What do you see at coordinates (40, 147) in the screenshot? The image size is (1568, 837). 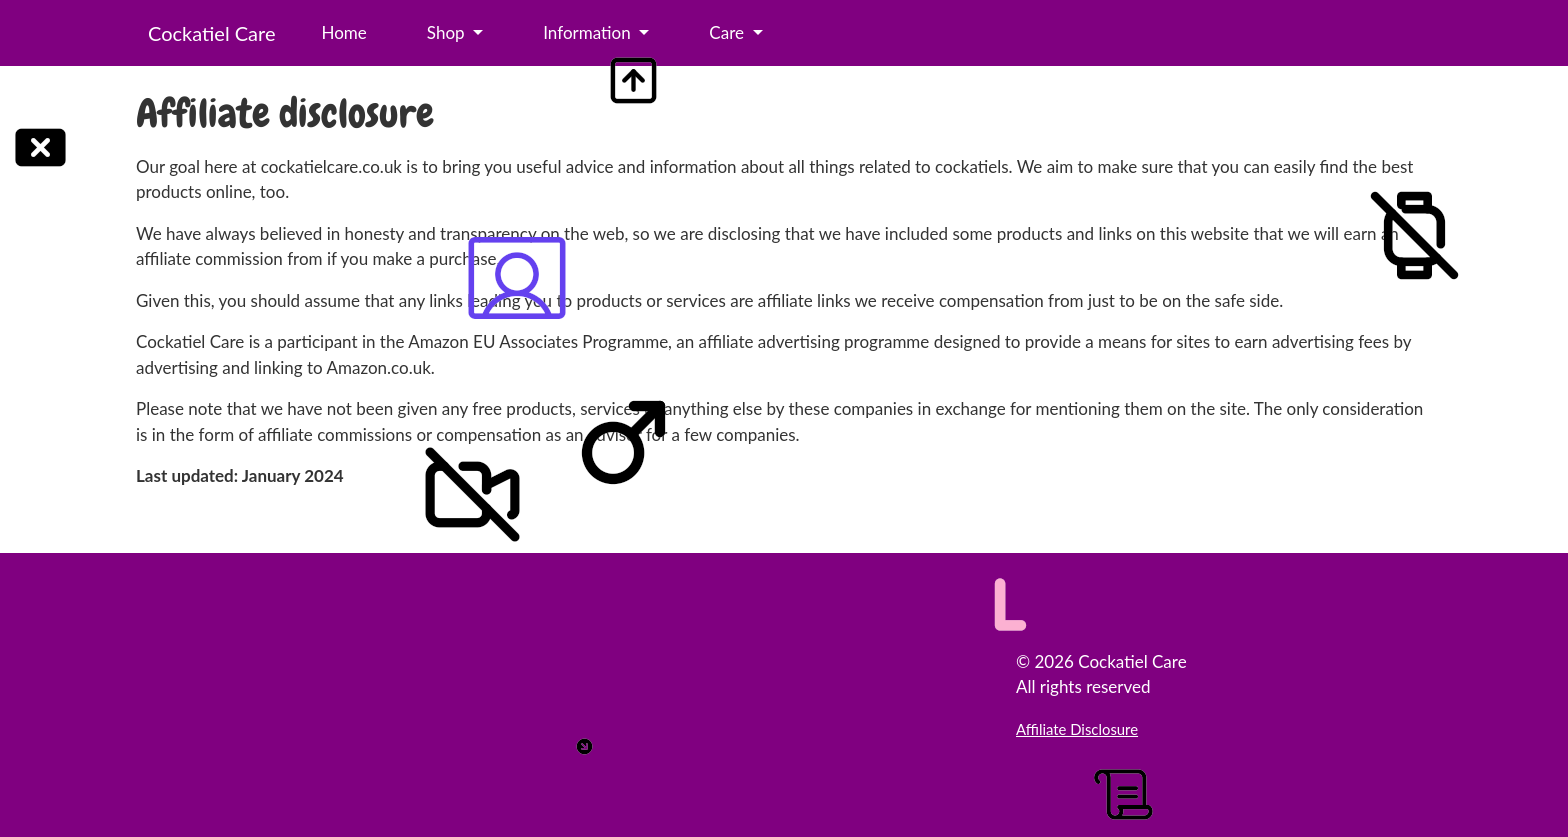 I see `close or dismiss a modal window` at bounding box center [40, 147].